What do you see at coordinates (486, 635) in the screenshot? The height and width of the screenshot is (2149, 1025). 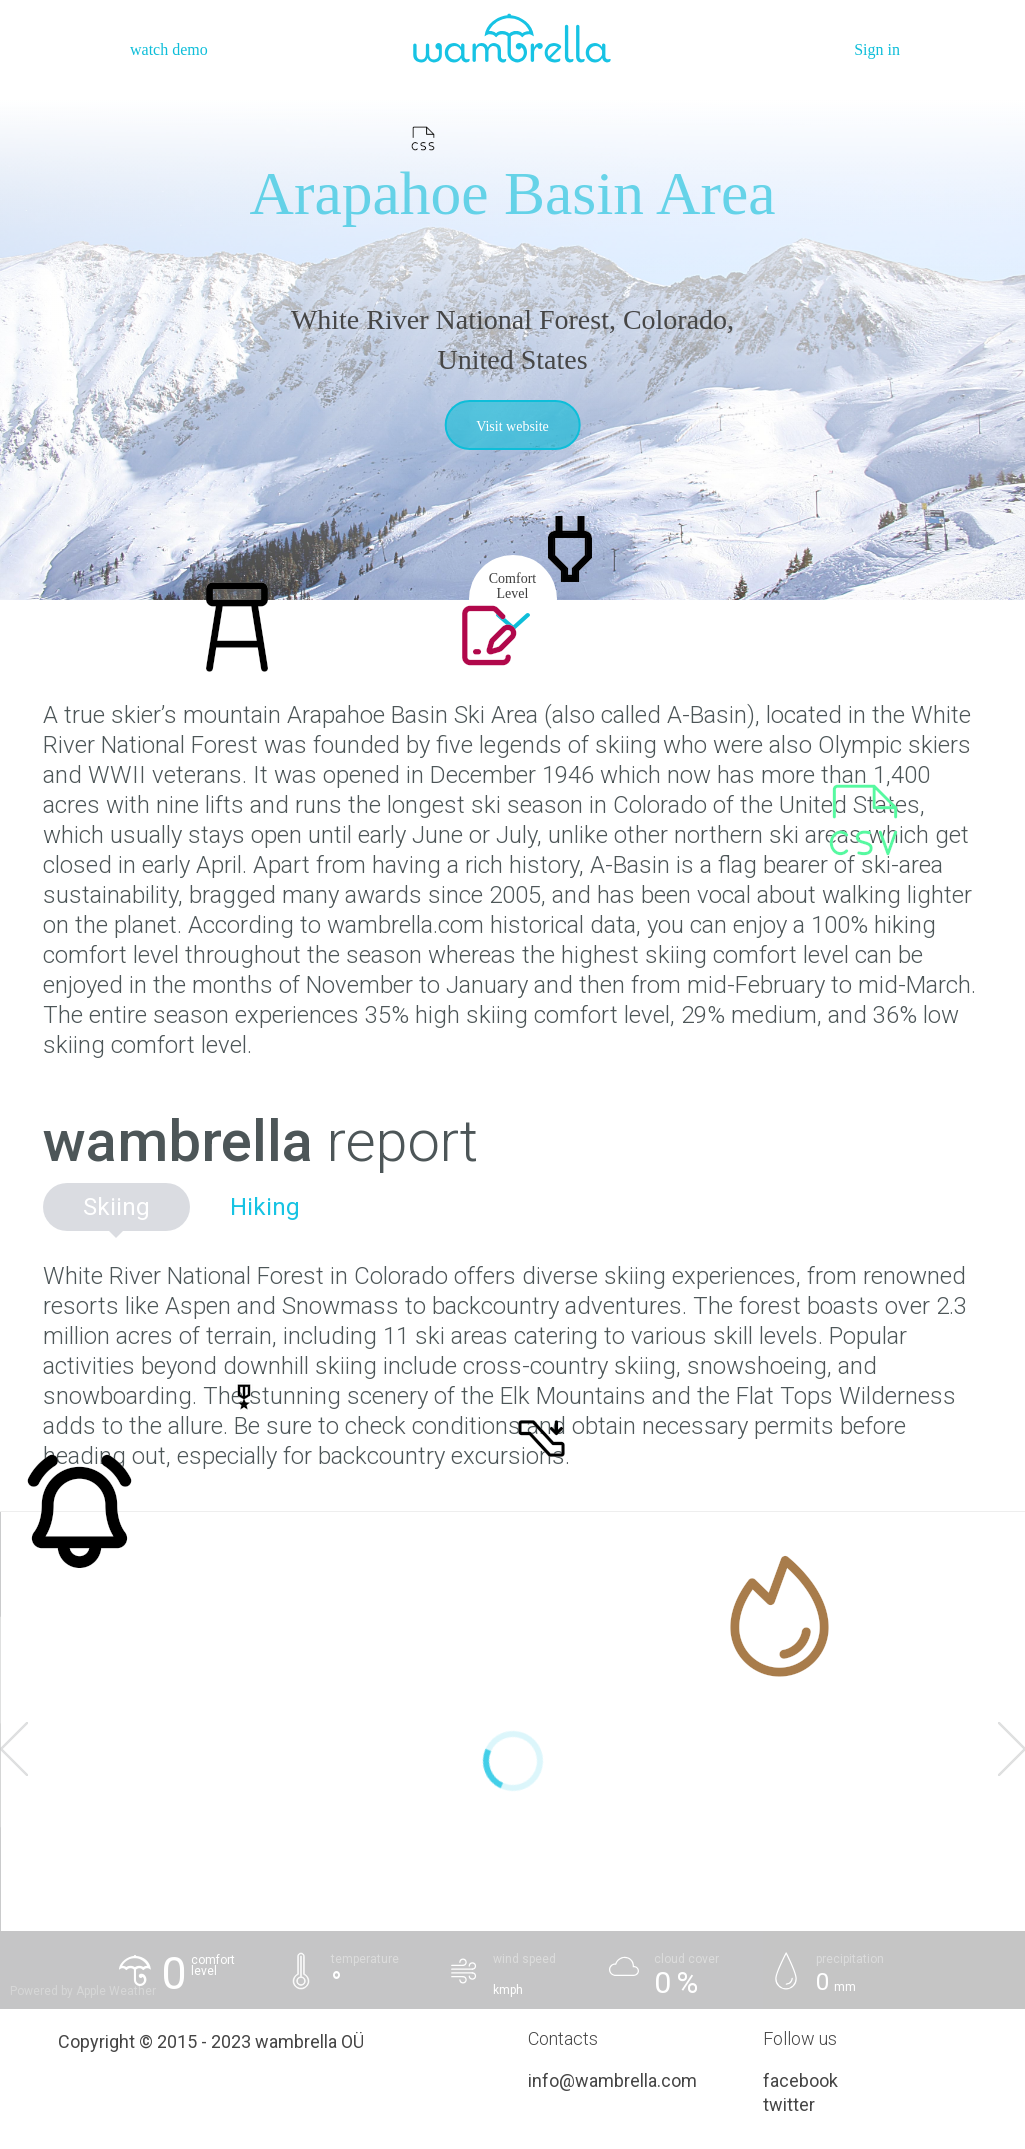 I see `edit document` at bounding box center [486, 635].